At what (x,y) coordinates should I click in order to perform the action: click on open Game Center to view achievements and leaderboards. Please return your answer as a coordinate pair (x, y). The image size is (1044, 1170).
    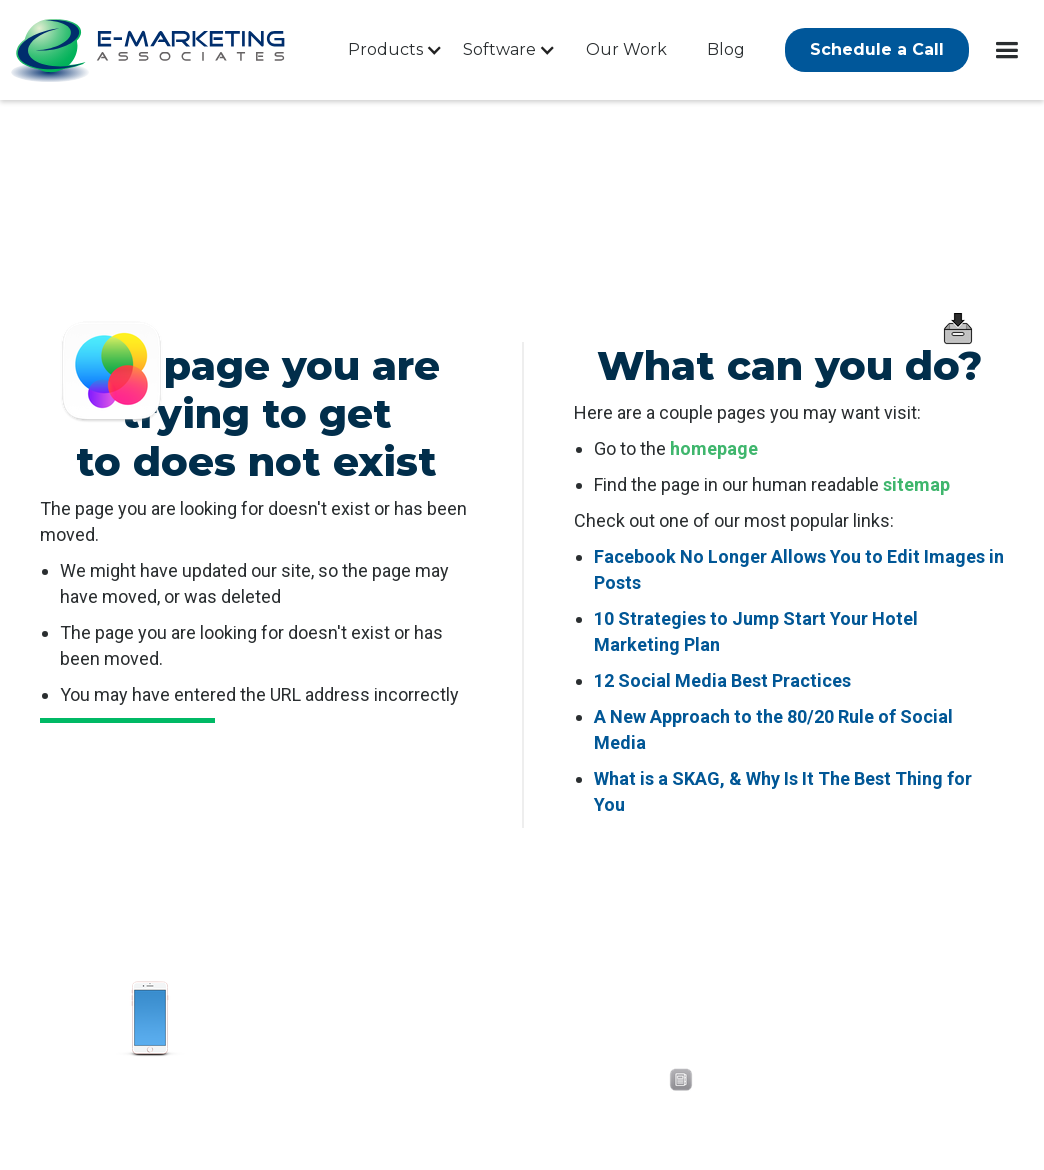
    Looking at the image, I should click on (111, 370).